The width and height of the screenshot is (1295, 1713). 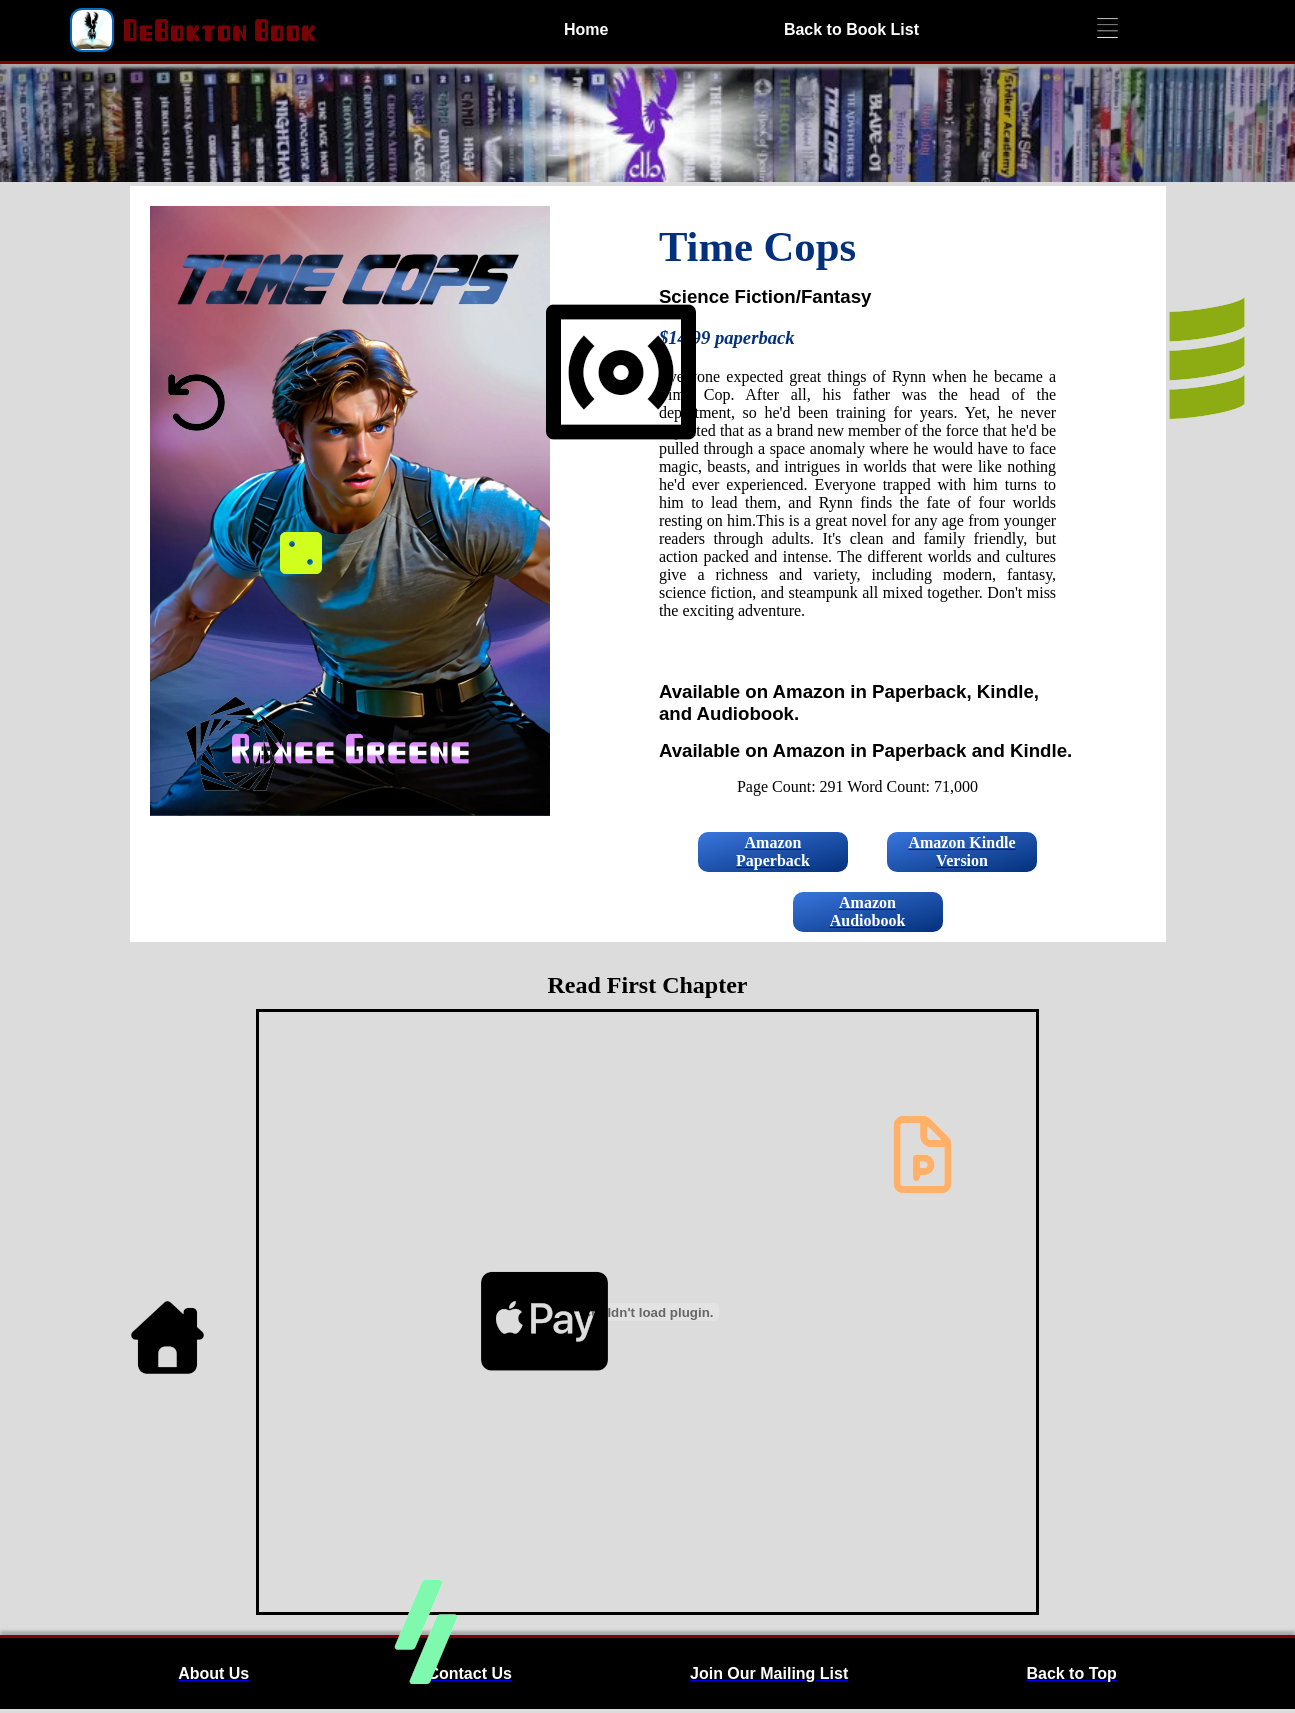 I want to click on pay with Apple Pay, so click(x=544, y=1321).